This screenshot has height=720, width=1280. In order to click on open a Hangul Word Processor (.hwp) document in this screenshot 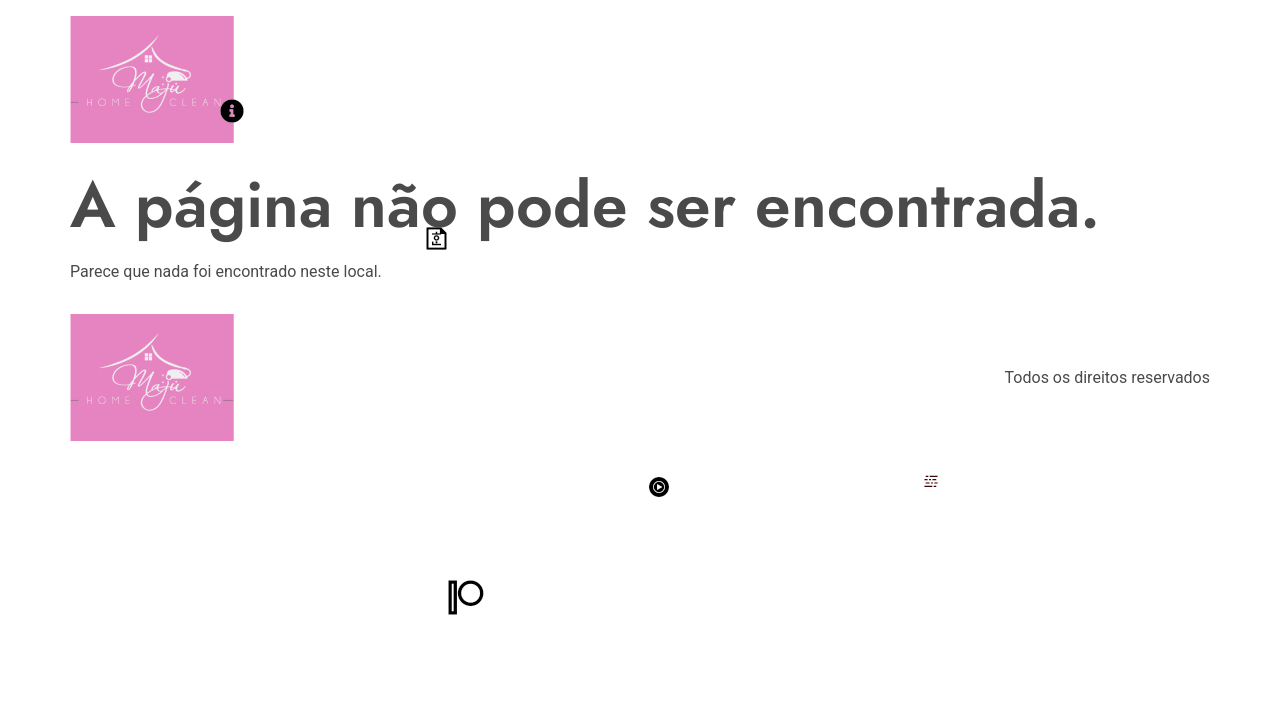, I will do `click(436, 238)`.